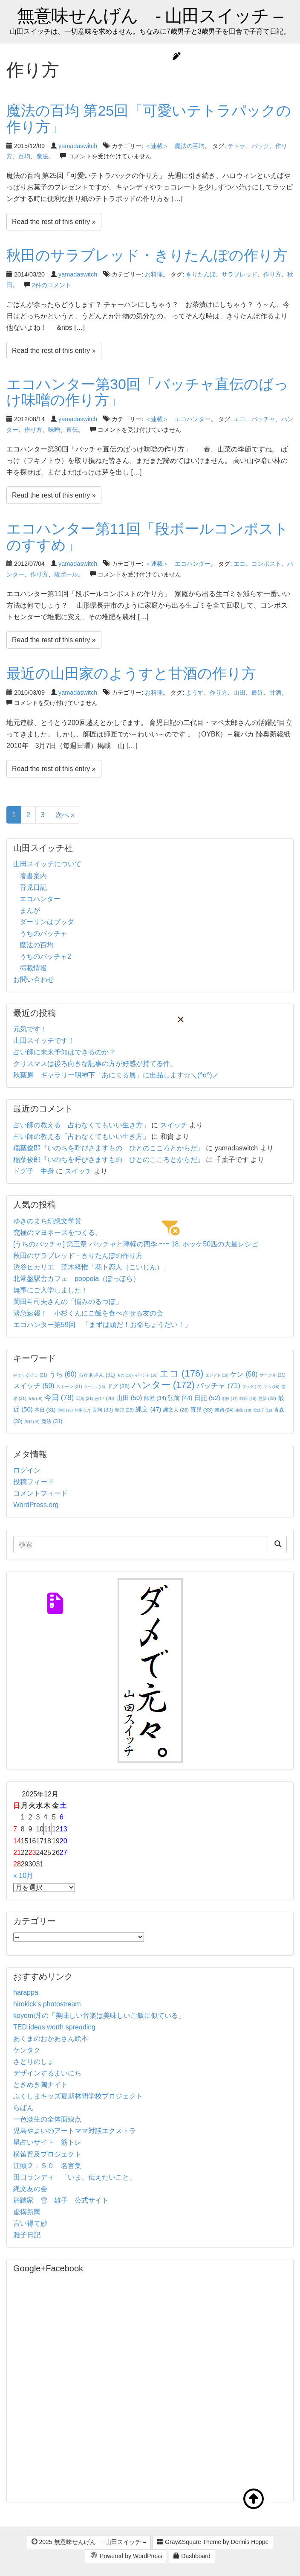 This screenshot has width=300, height=2576. What do you see at coordinates (170, 1226) in the screenshot?
I see `clear all active filters` at bounding box center [170, 1226].